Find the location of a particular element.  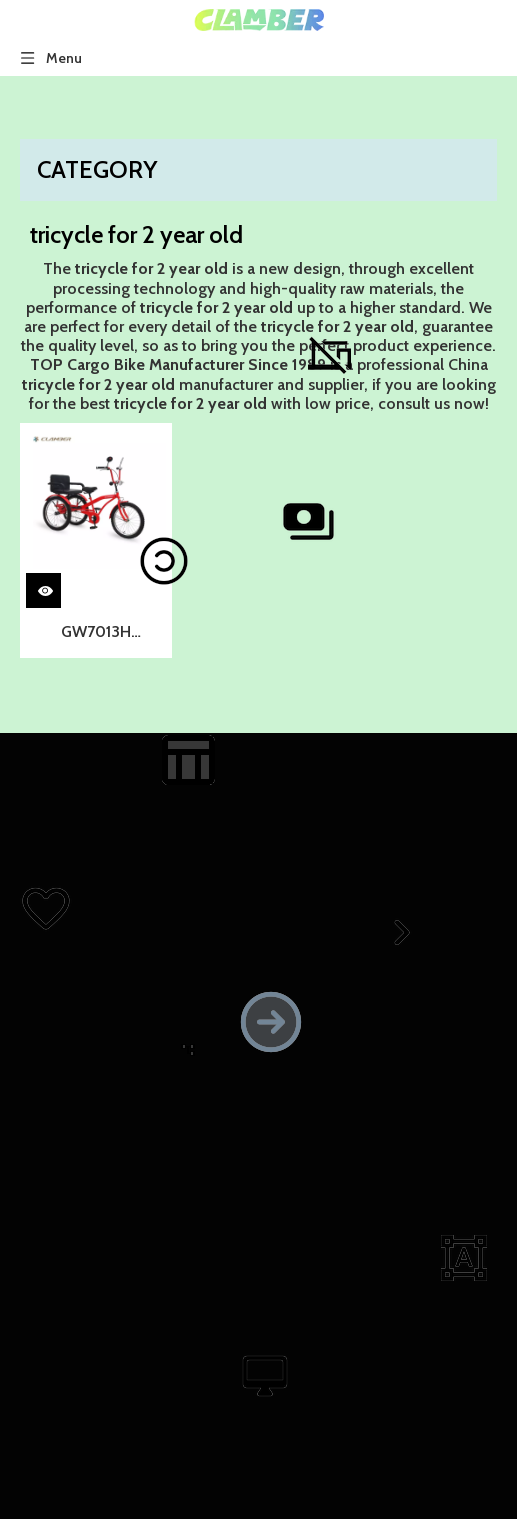

switch to desktop view is located at coordinates (265, 1376).